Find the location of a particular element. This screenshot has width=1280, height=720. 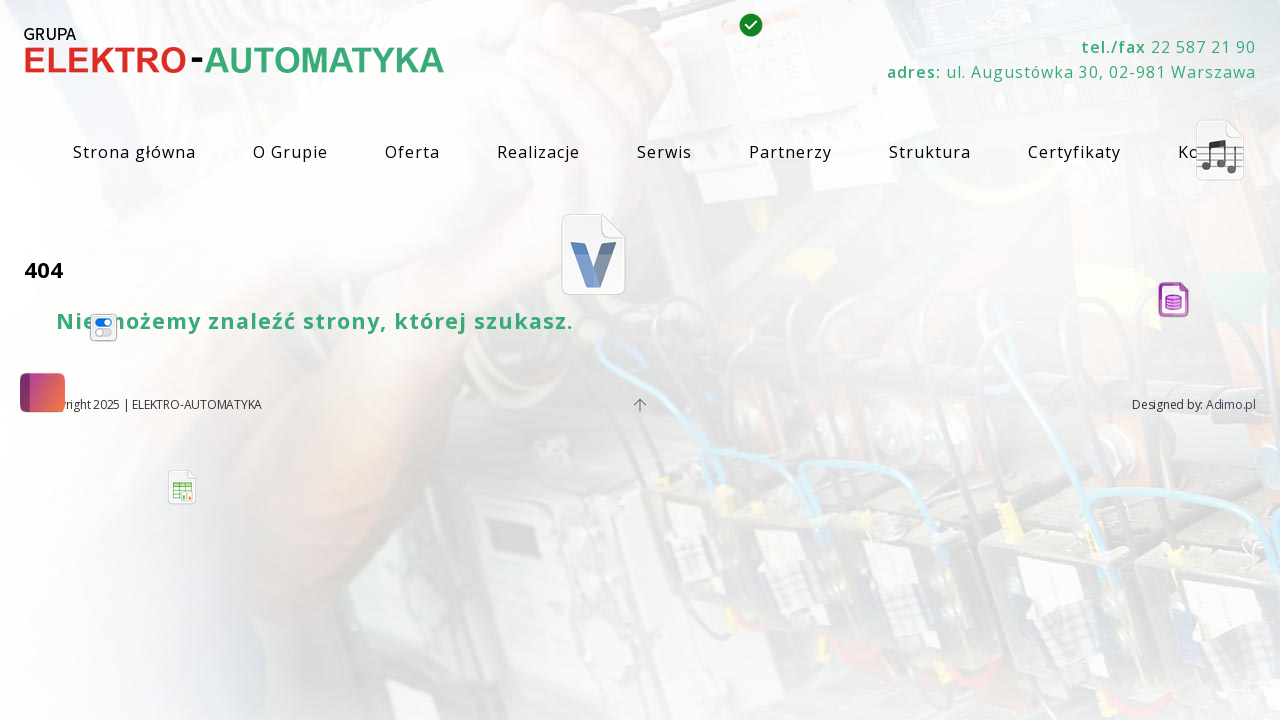

iMelody ringtone file is located at coordinates (1220, 150).